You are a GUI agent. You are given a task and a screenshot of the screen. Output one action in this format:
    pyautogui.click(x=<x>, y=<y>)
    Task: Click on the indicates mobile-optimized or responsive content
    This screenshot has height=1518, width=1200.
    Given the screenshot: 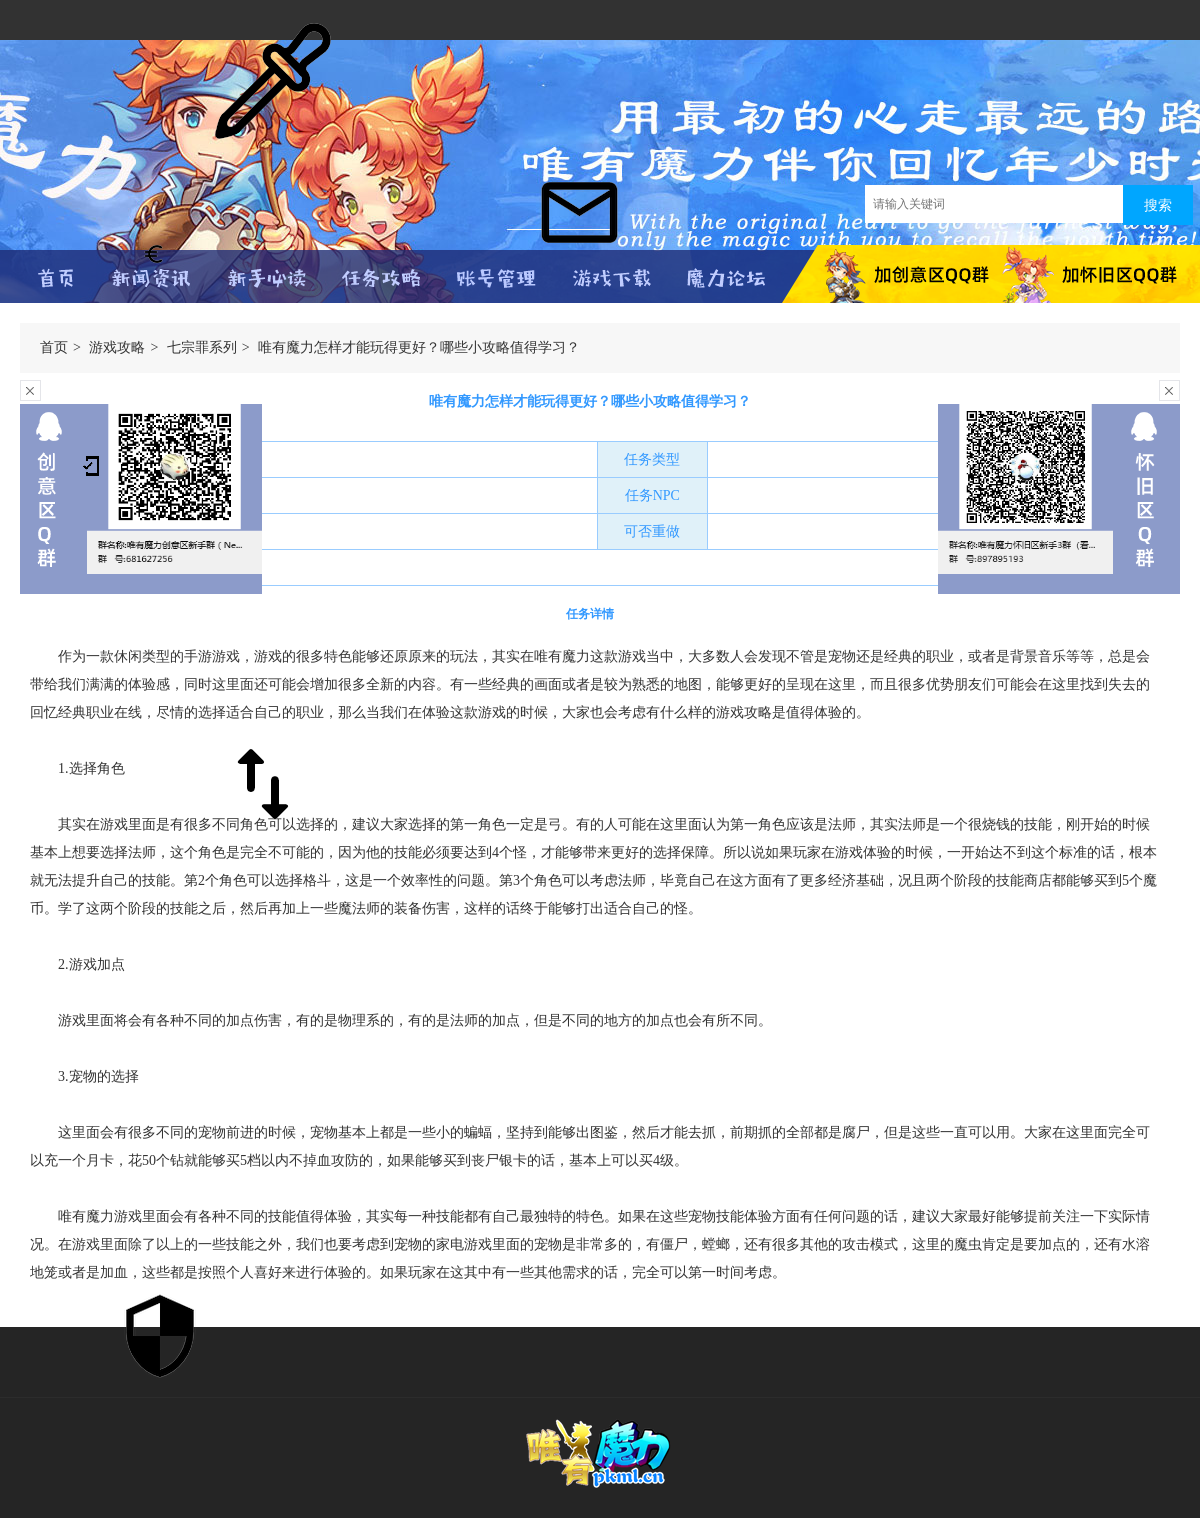 What is the action you would take?
    pyautogui.click(x=91, y=466)
    